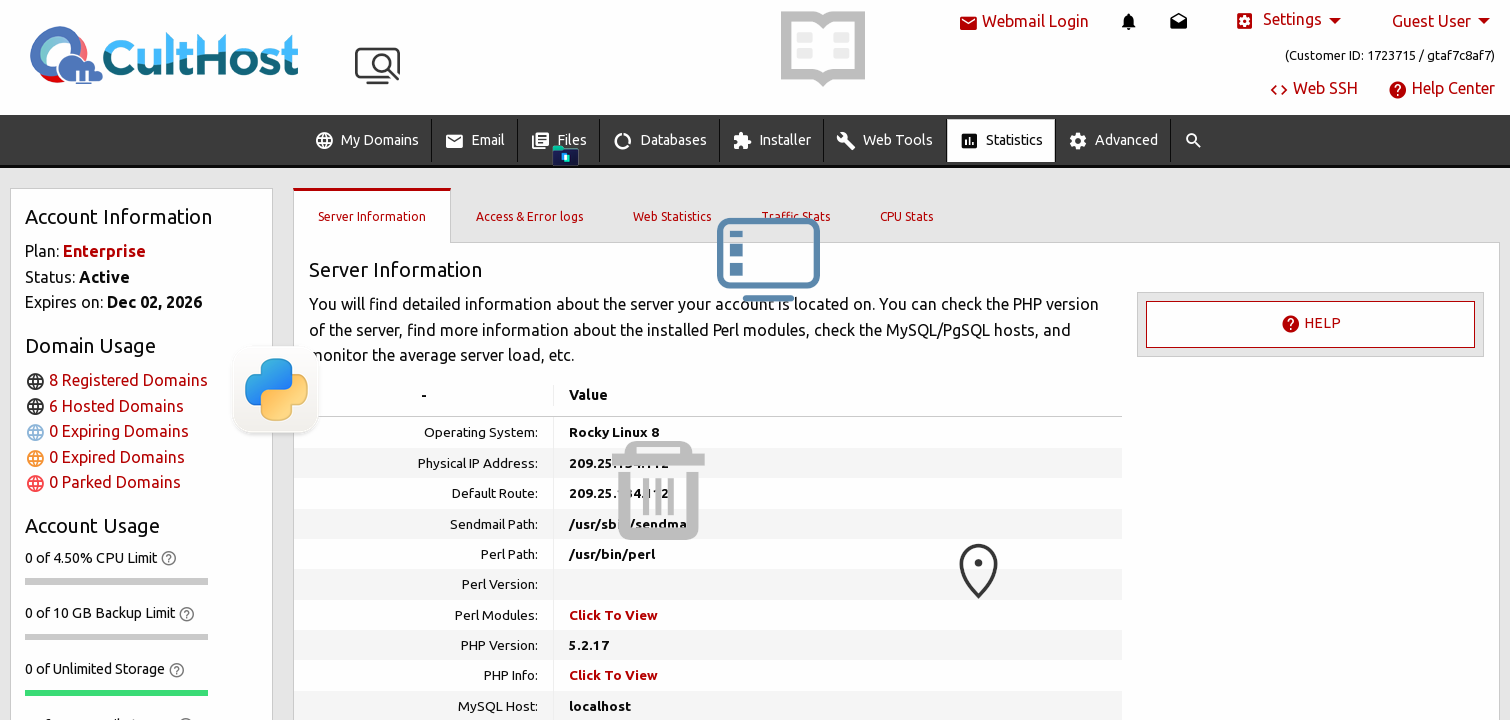  I want to click on delete selected item, so click(661, 490).